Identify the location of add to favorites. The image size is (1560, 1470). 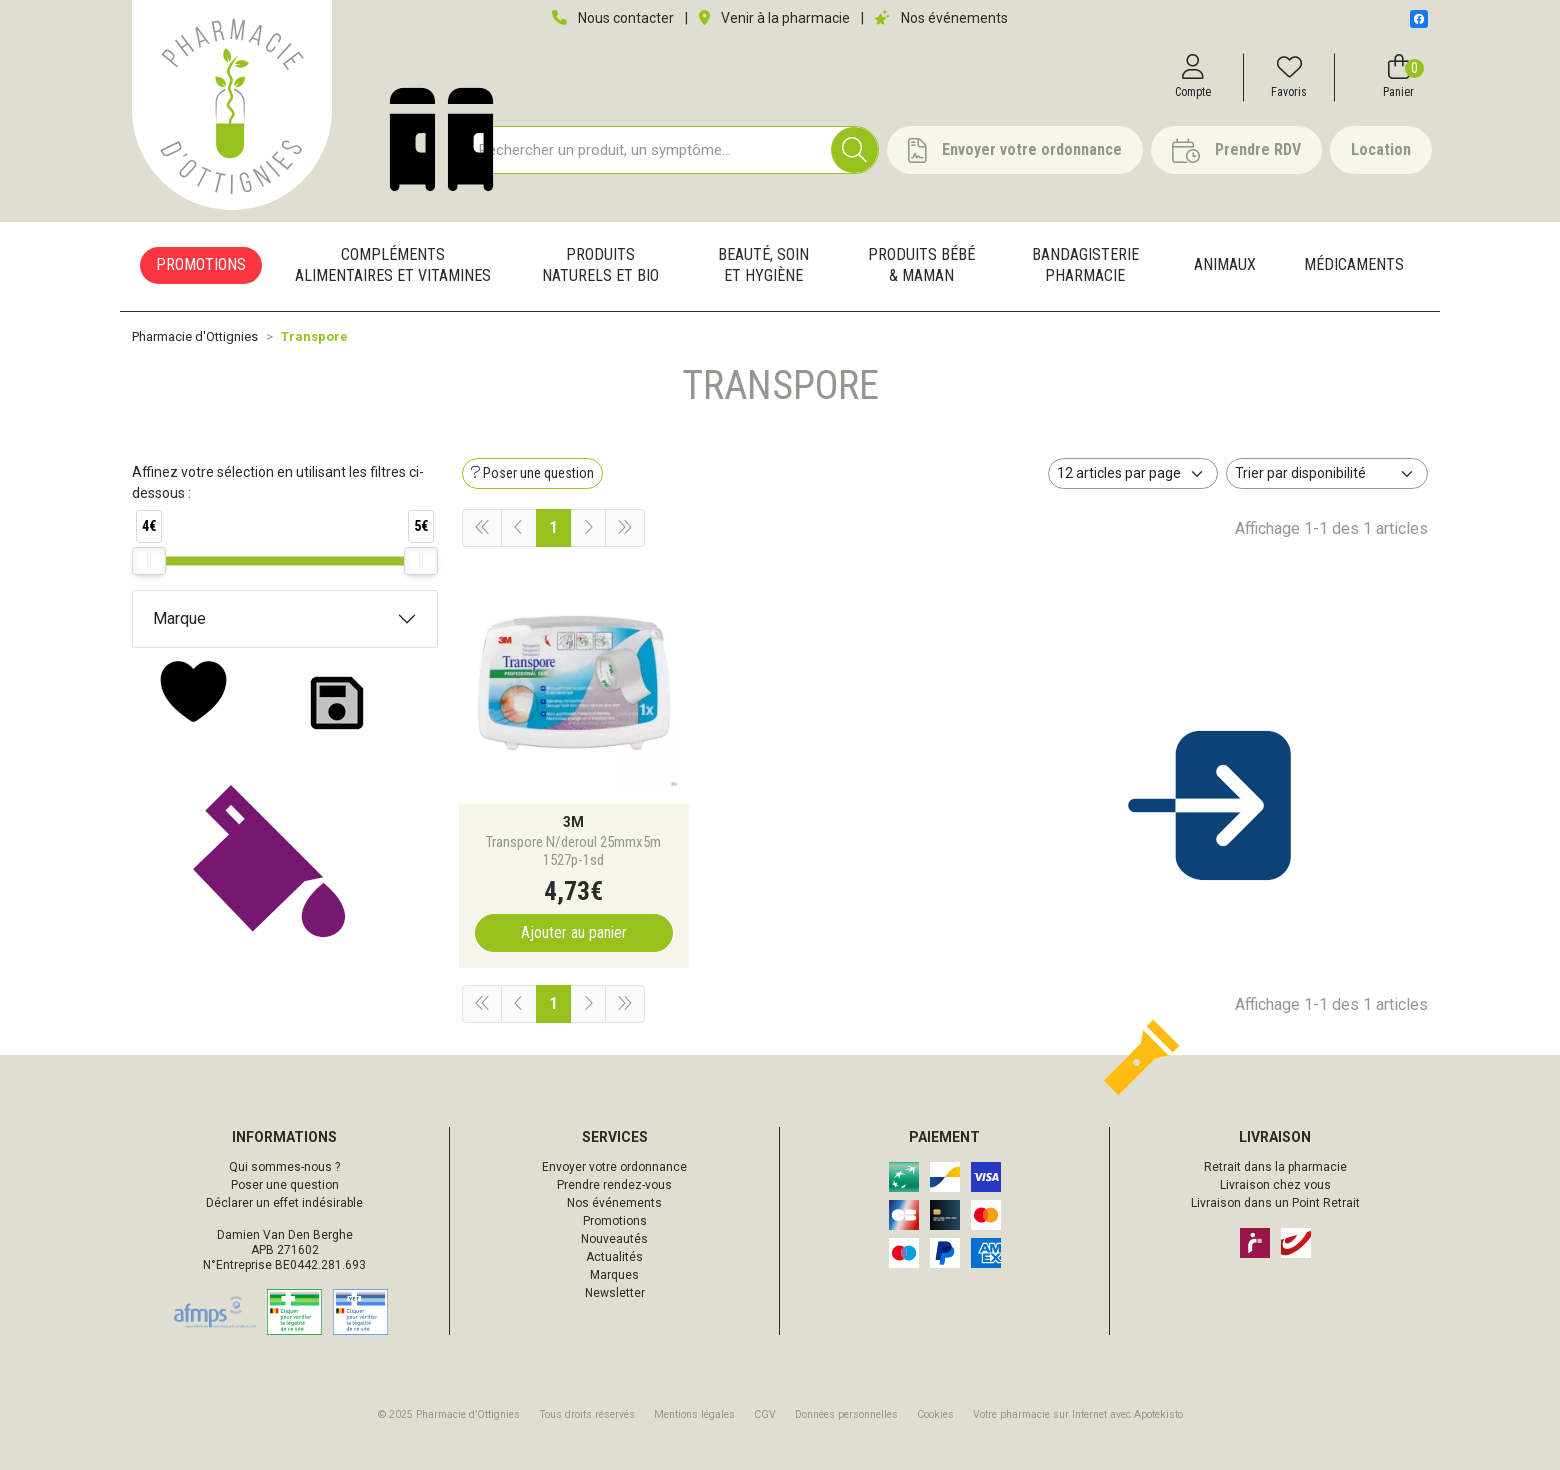
(193, 691).